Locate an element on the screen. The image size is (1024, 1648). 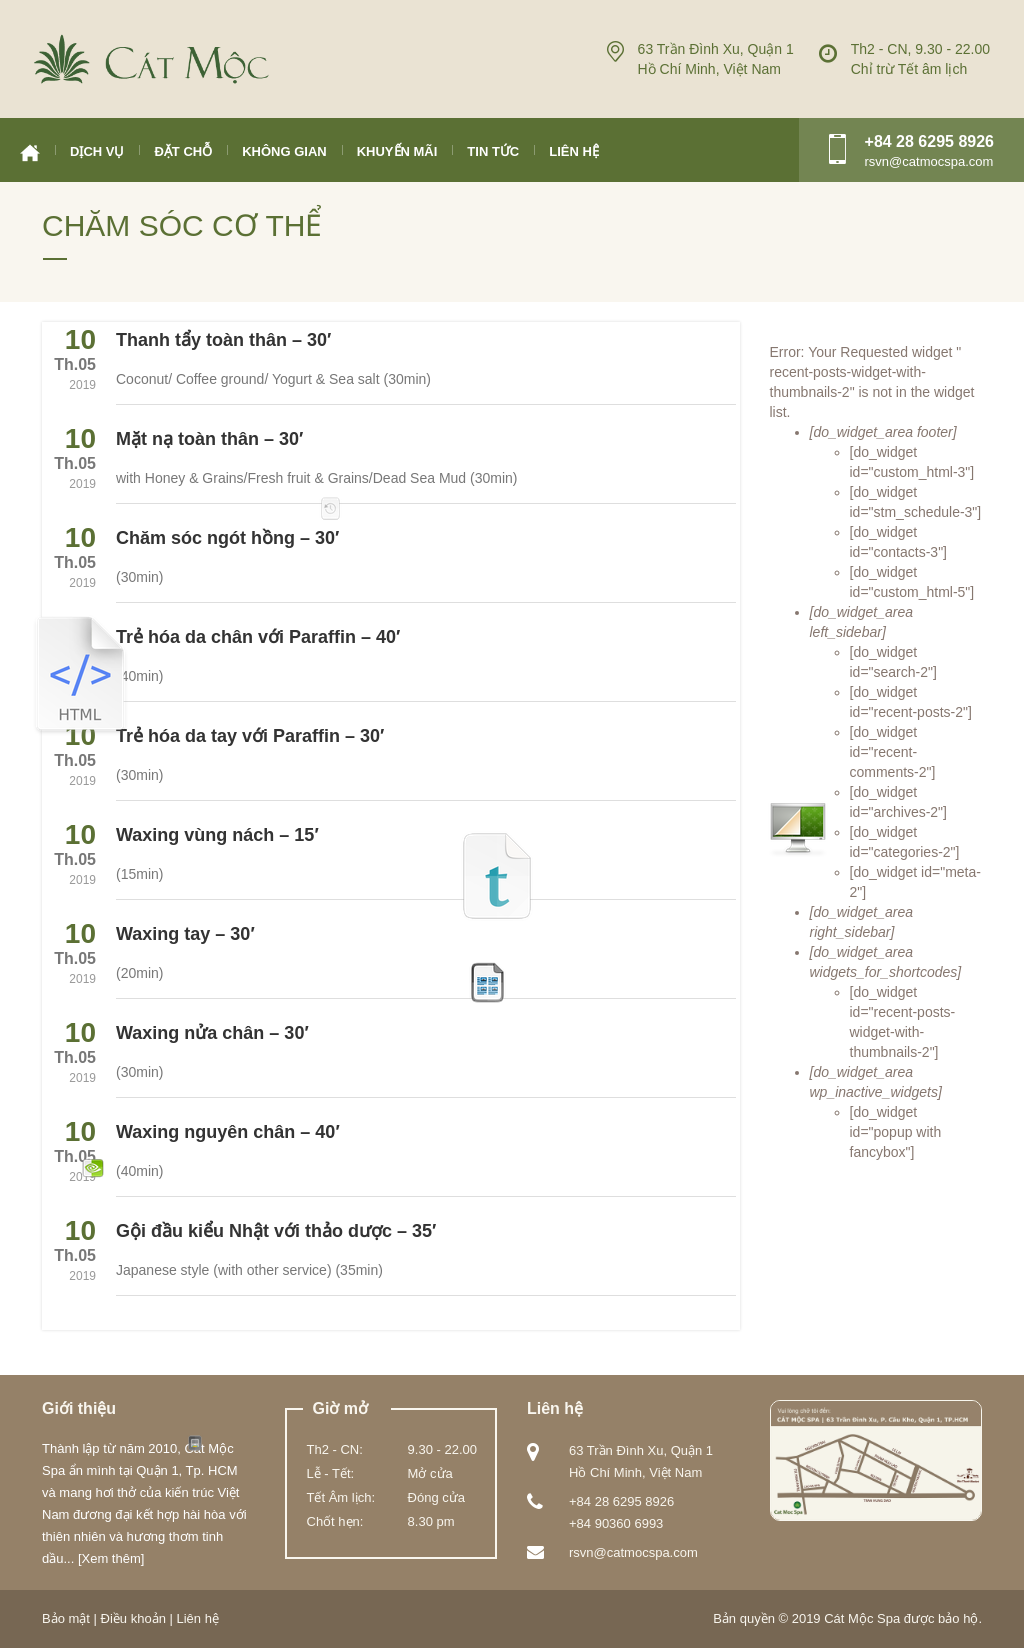
a typst document file is located at coordinates (497, 876).